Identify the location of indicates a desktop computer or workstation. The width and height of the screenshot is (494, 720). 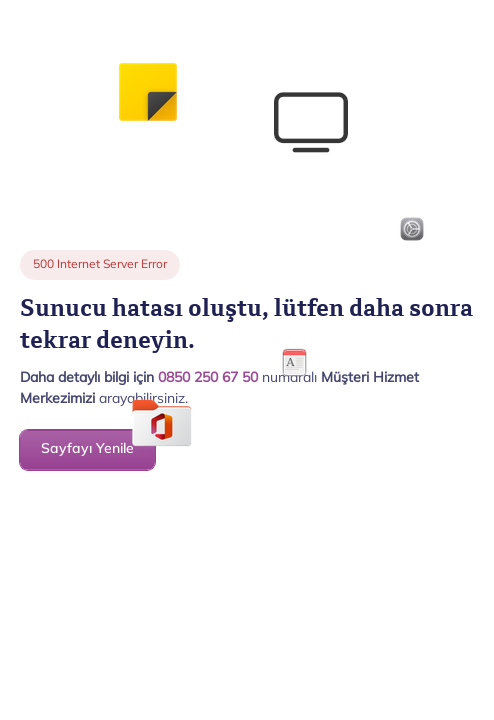
(311, 120).